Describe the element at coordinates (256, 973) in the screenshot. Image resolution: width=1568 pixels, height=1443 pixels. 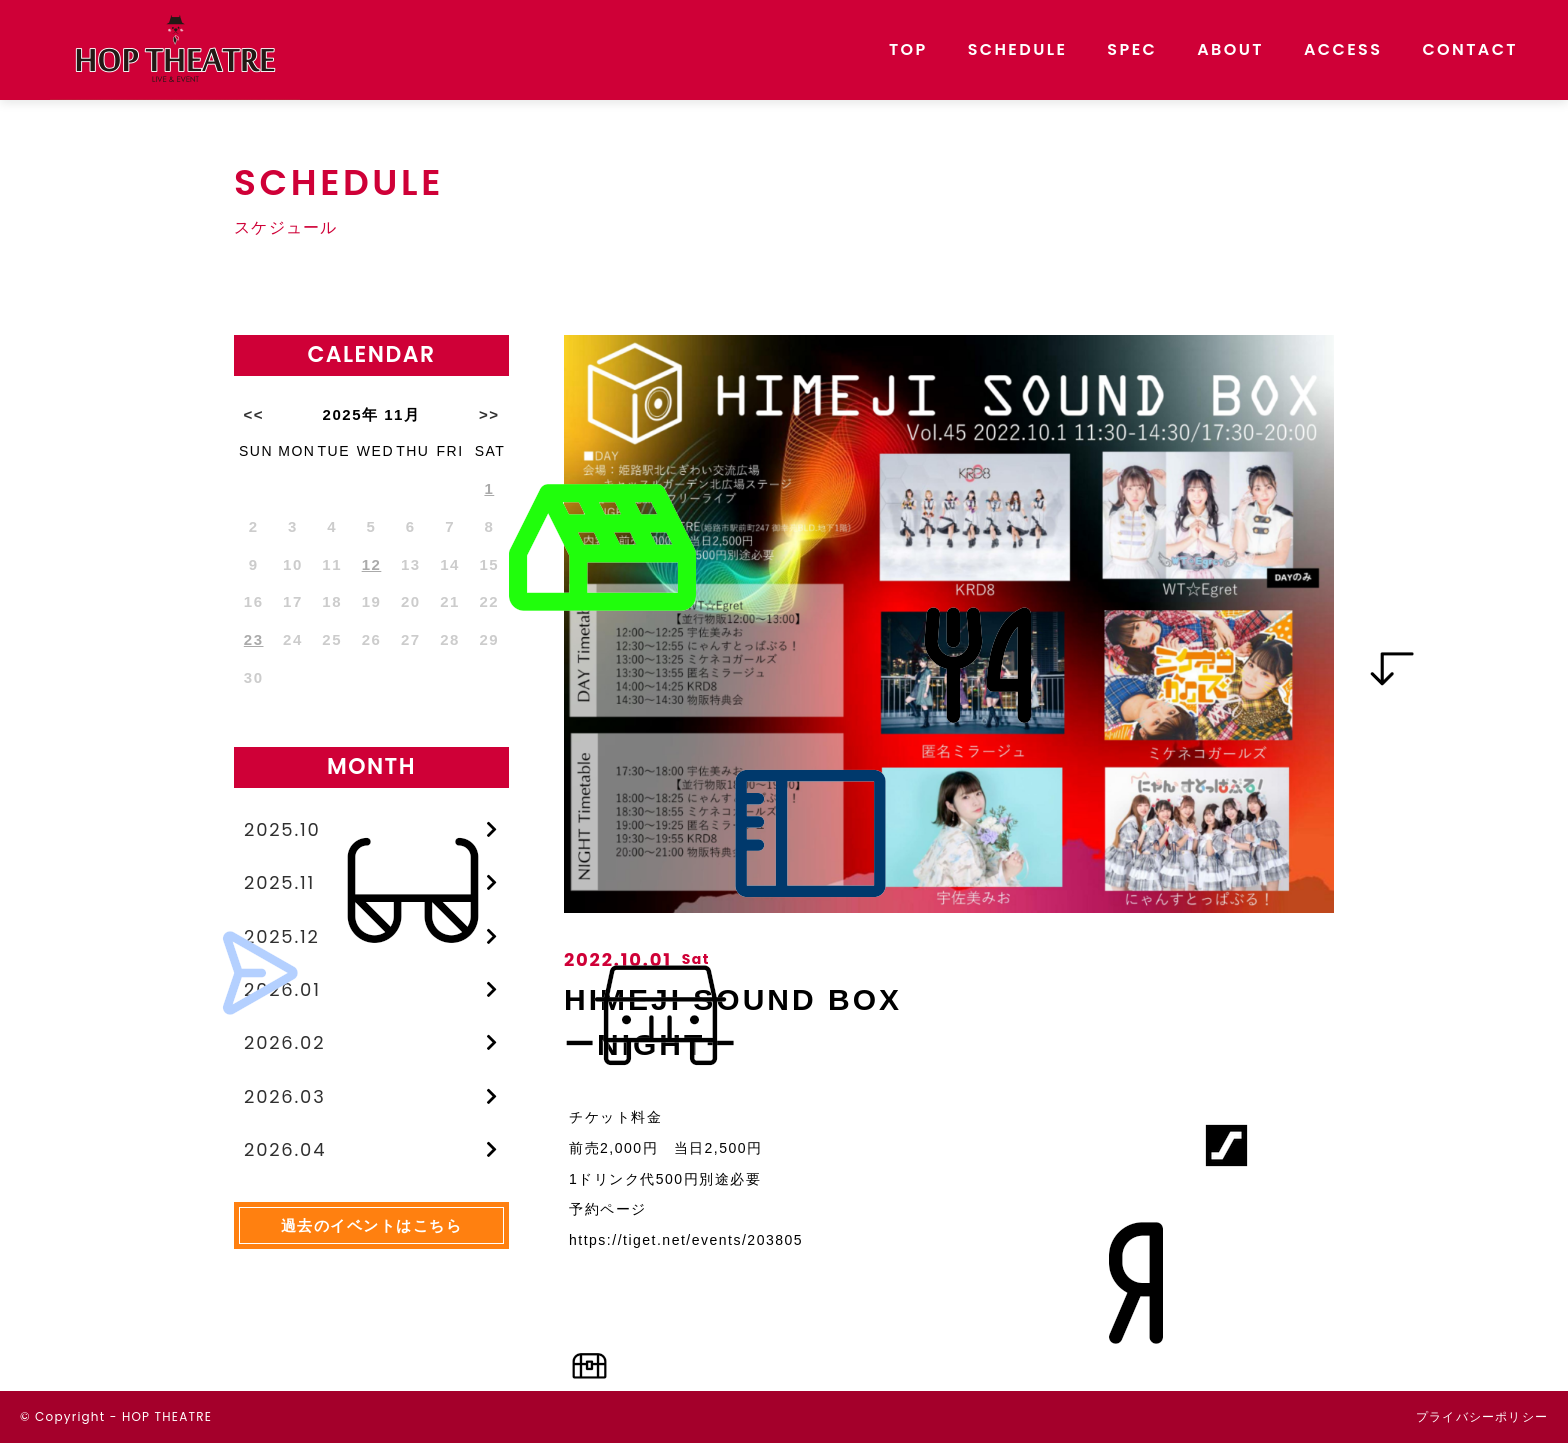
I see `send a message` at that location.